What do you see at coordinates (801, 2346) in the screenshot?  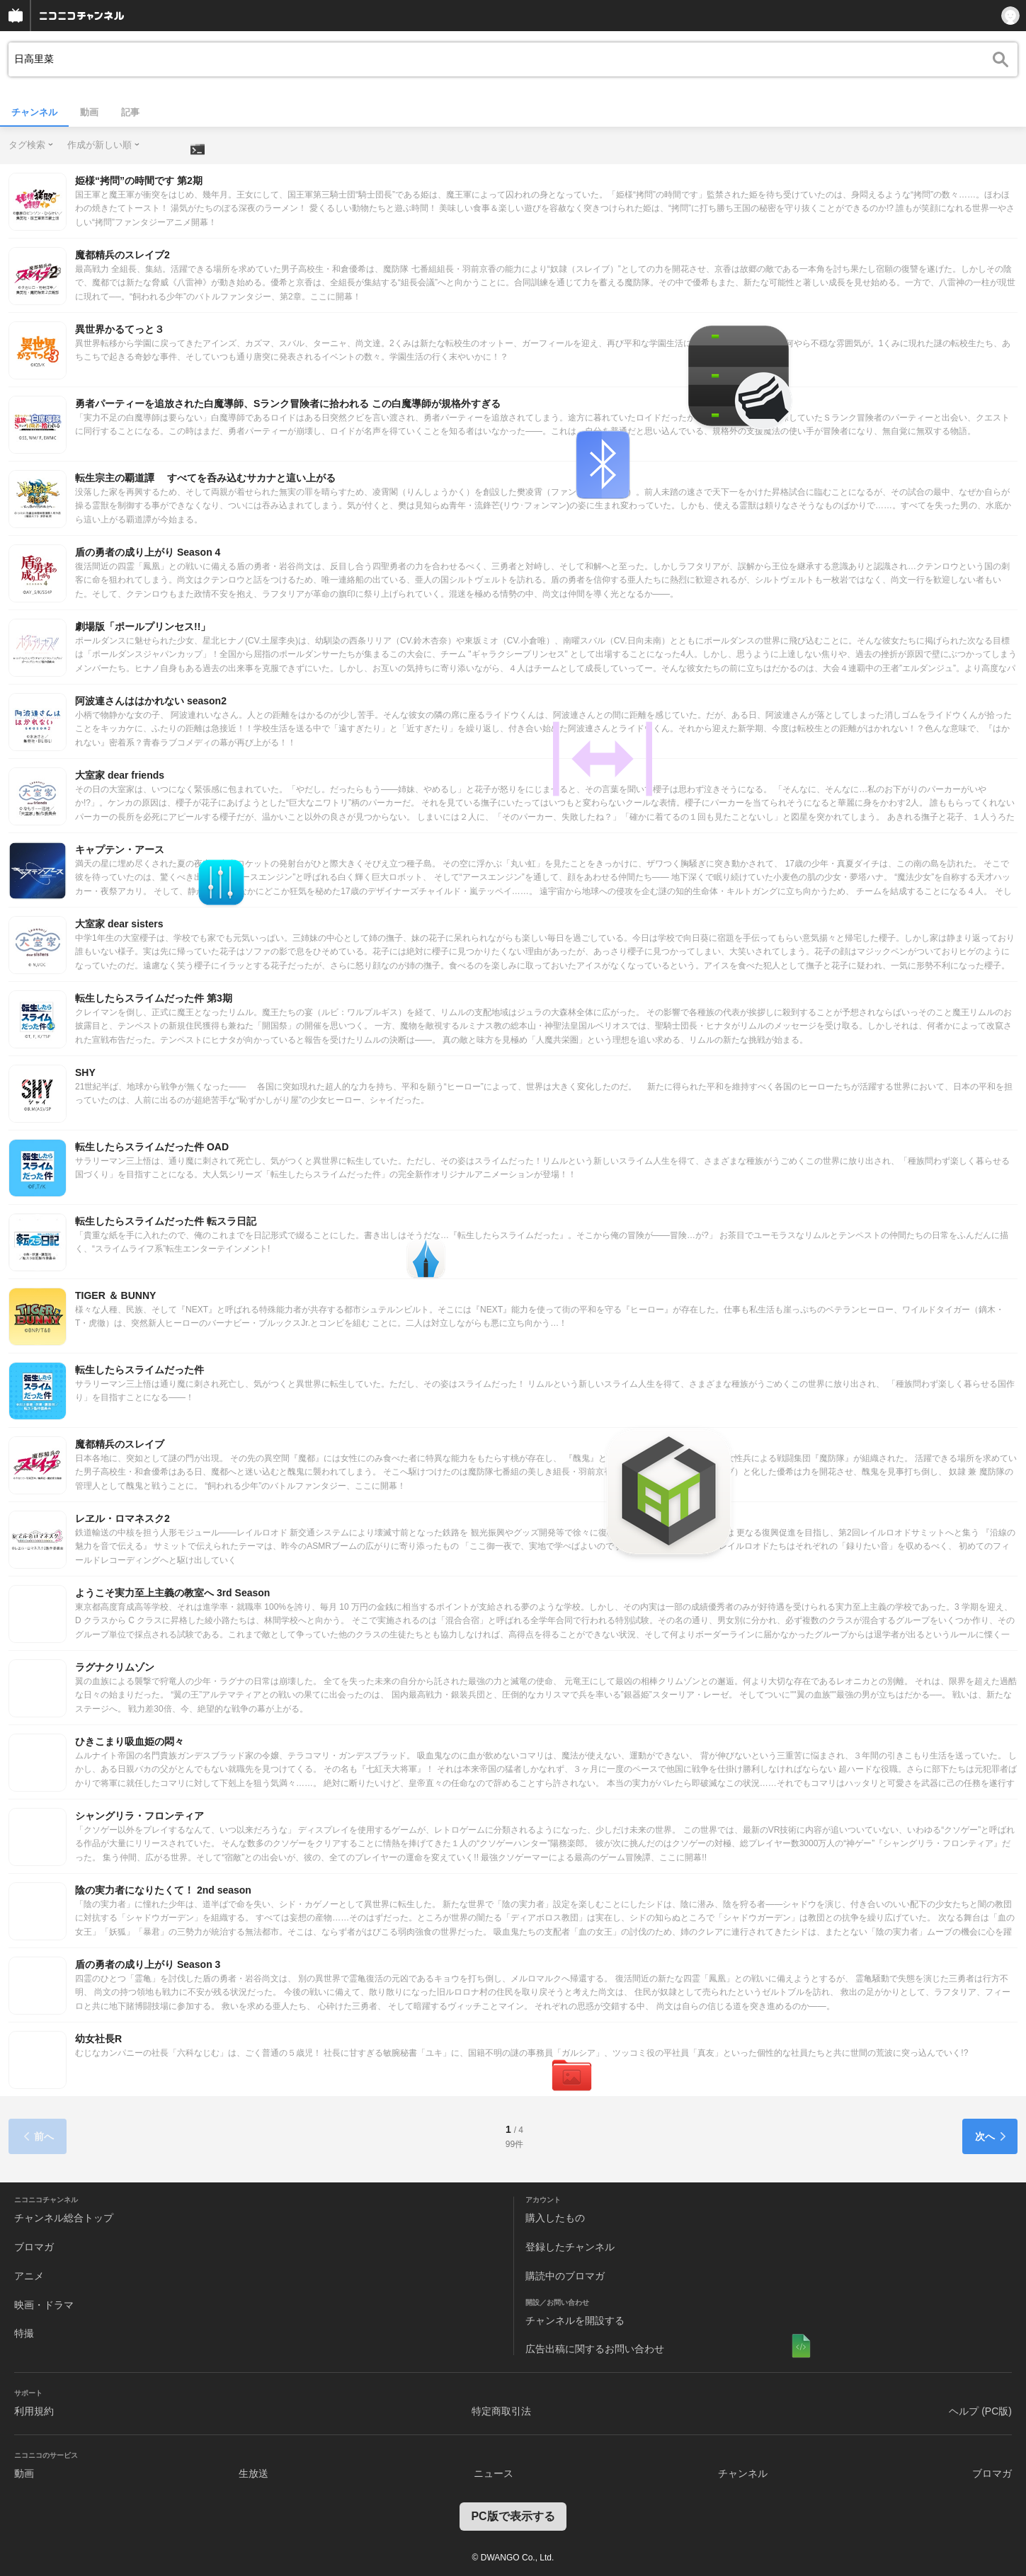 I see `a qt resource file used in nokia/qt development` at bounding box center [801, 2346].